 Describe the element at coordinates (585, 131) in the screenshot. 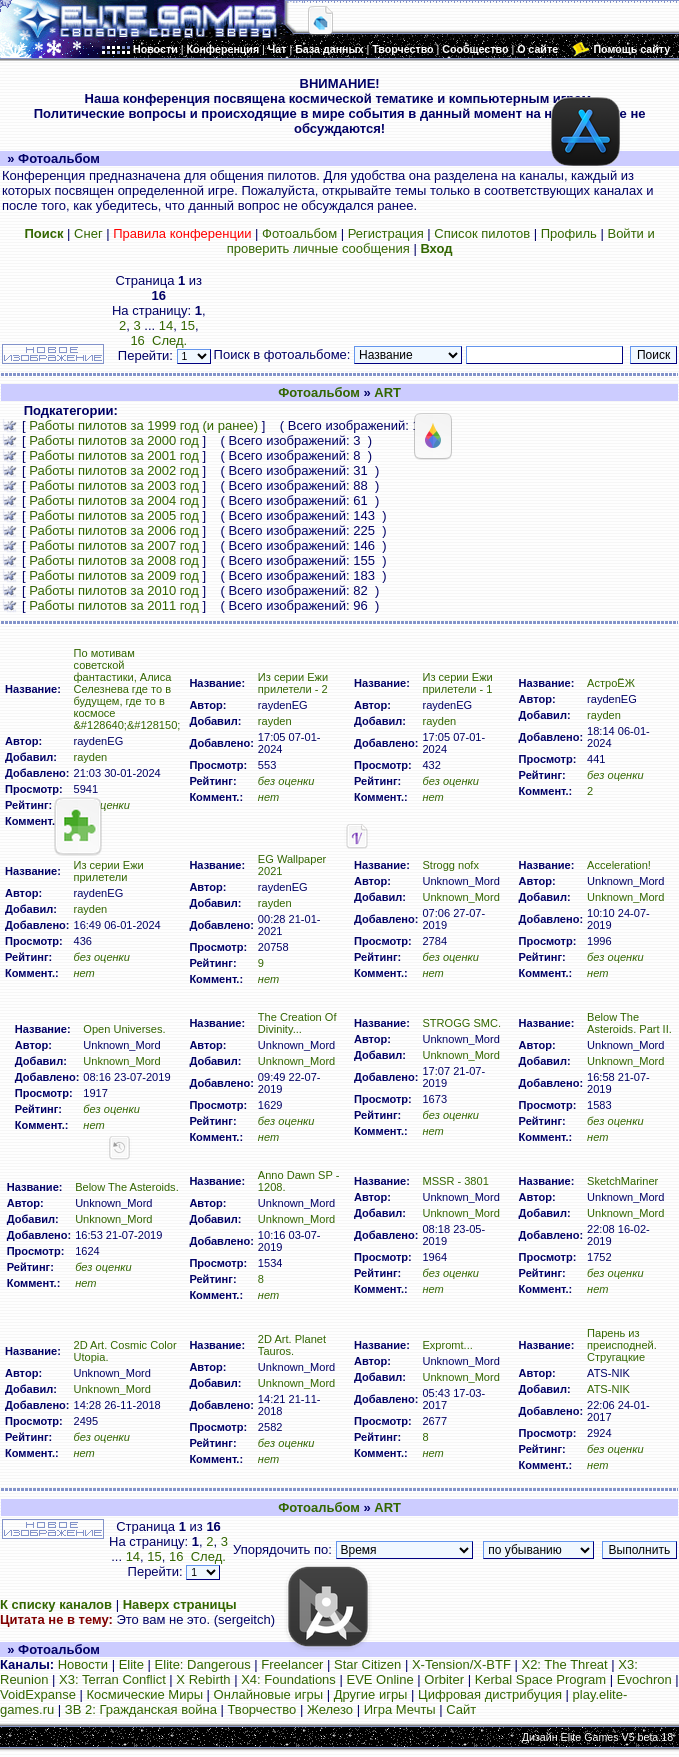

I see `open the app store connect or developer tools` at that location.